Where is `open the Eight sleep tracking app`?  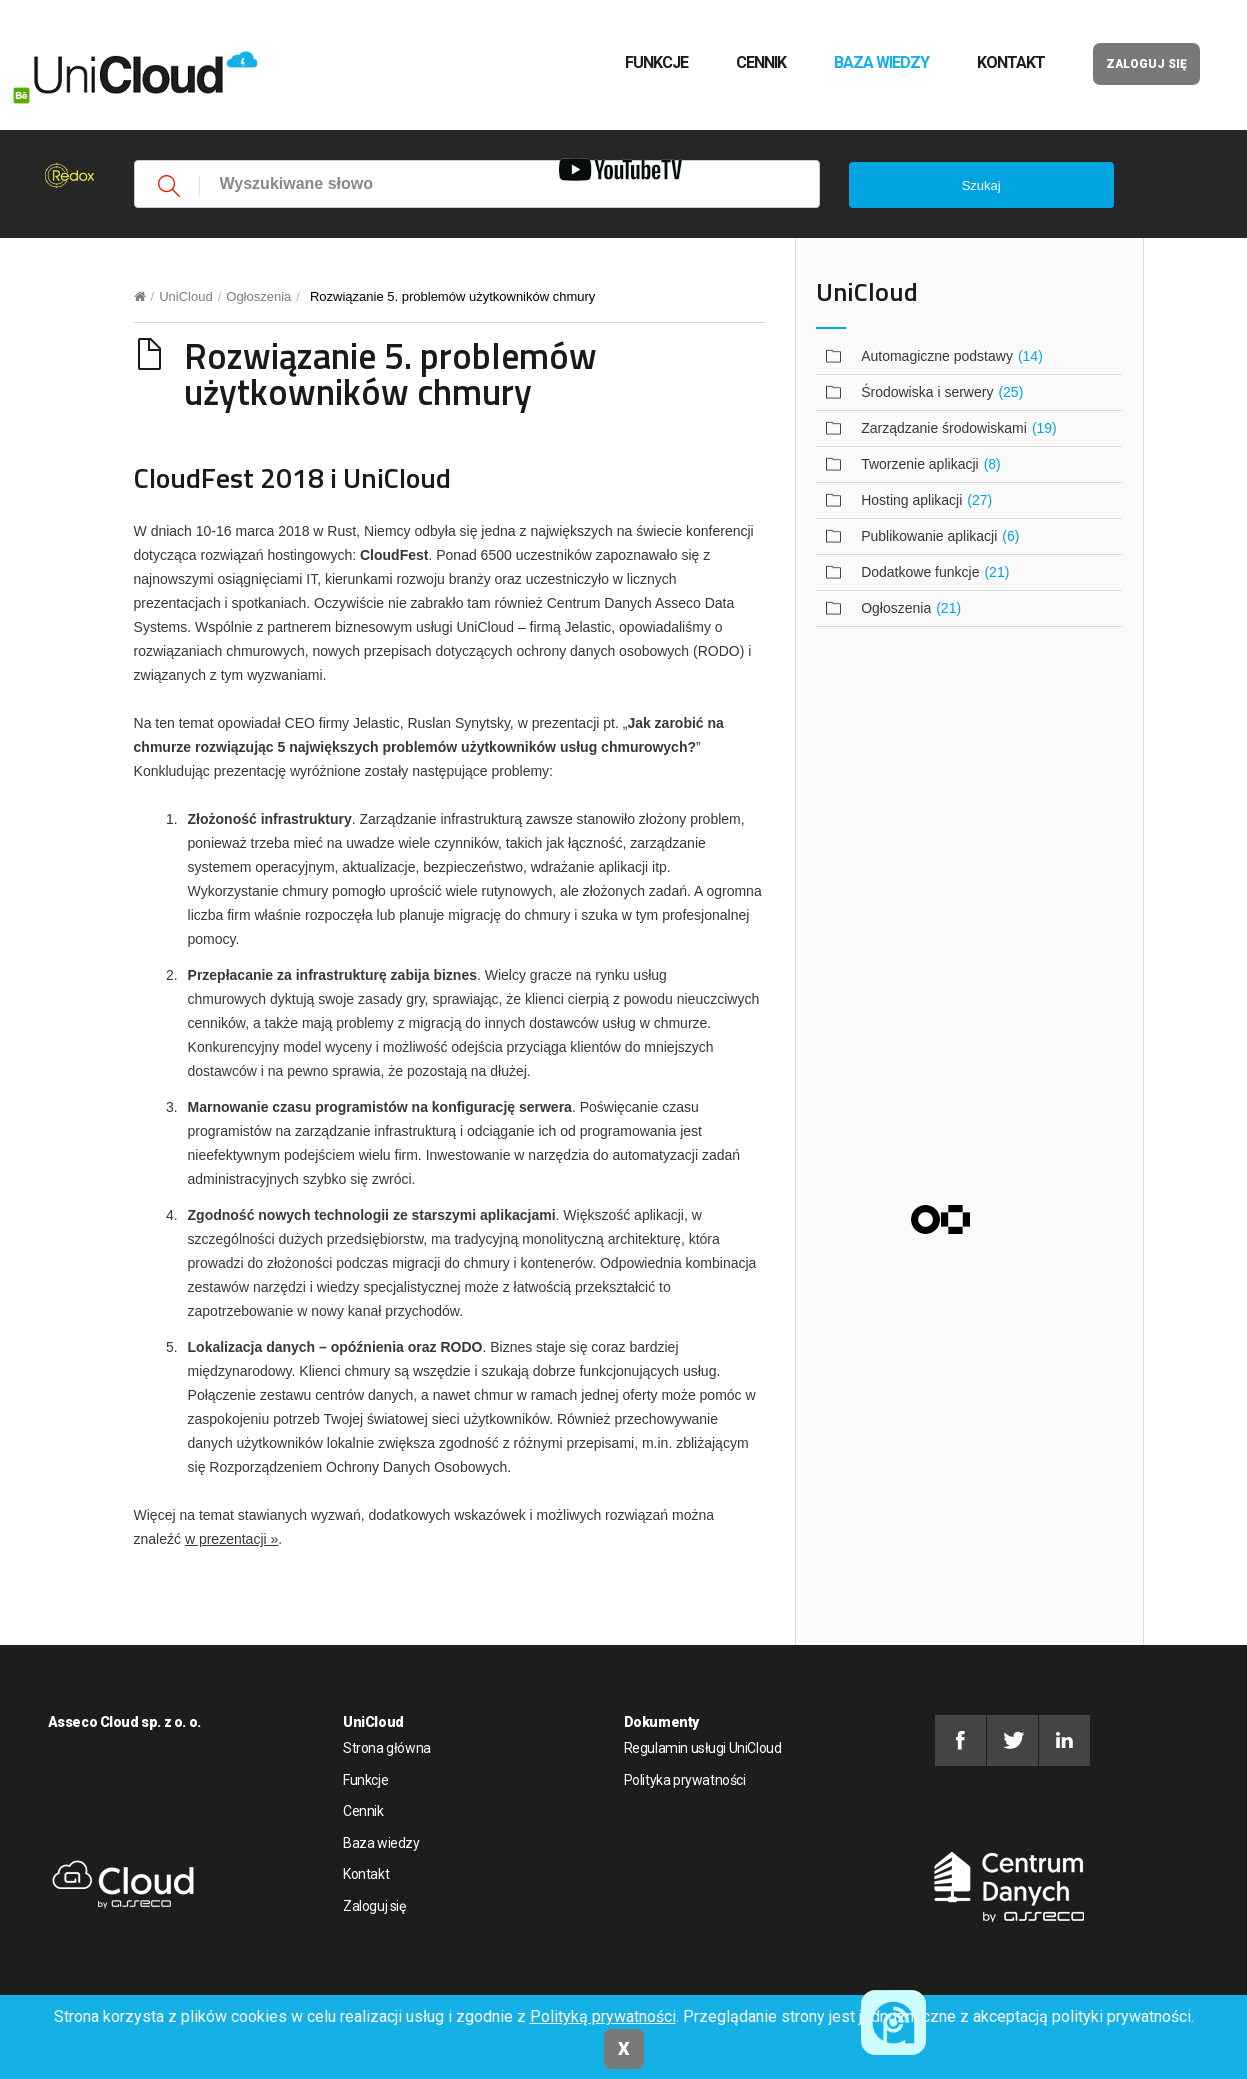
open the Eight sleep tracking app is located at coordinates (940, 1219).